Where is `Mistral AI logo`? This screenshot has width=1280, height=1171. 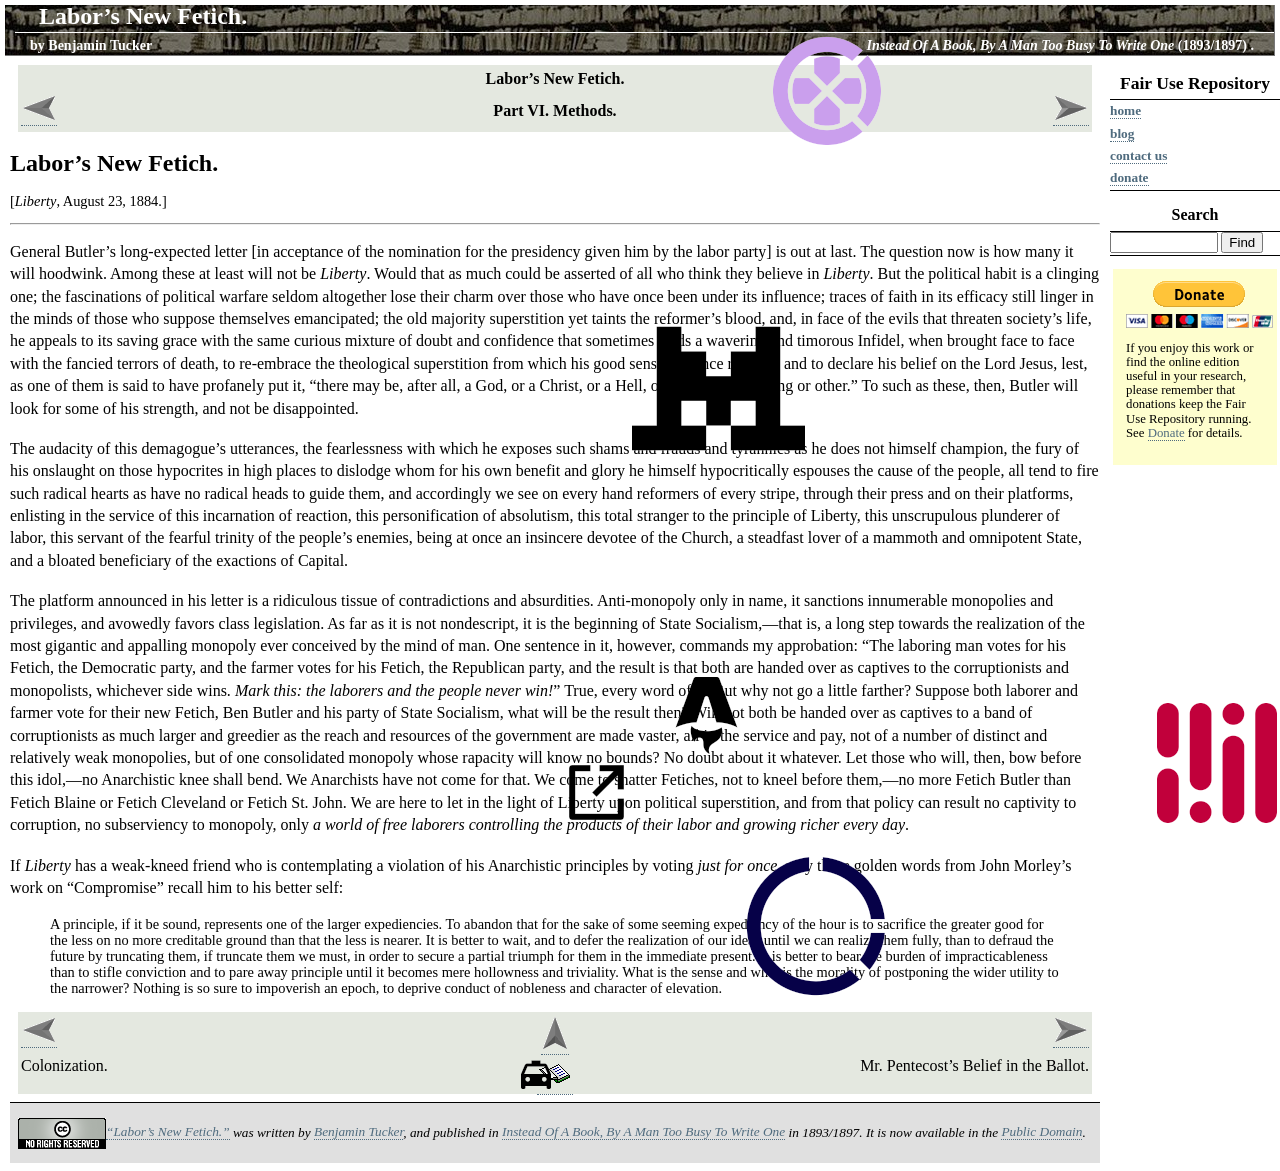
Mistral AI logo is located at coordinates (718, 388).